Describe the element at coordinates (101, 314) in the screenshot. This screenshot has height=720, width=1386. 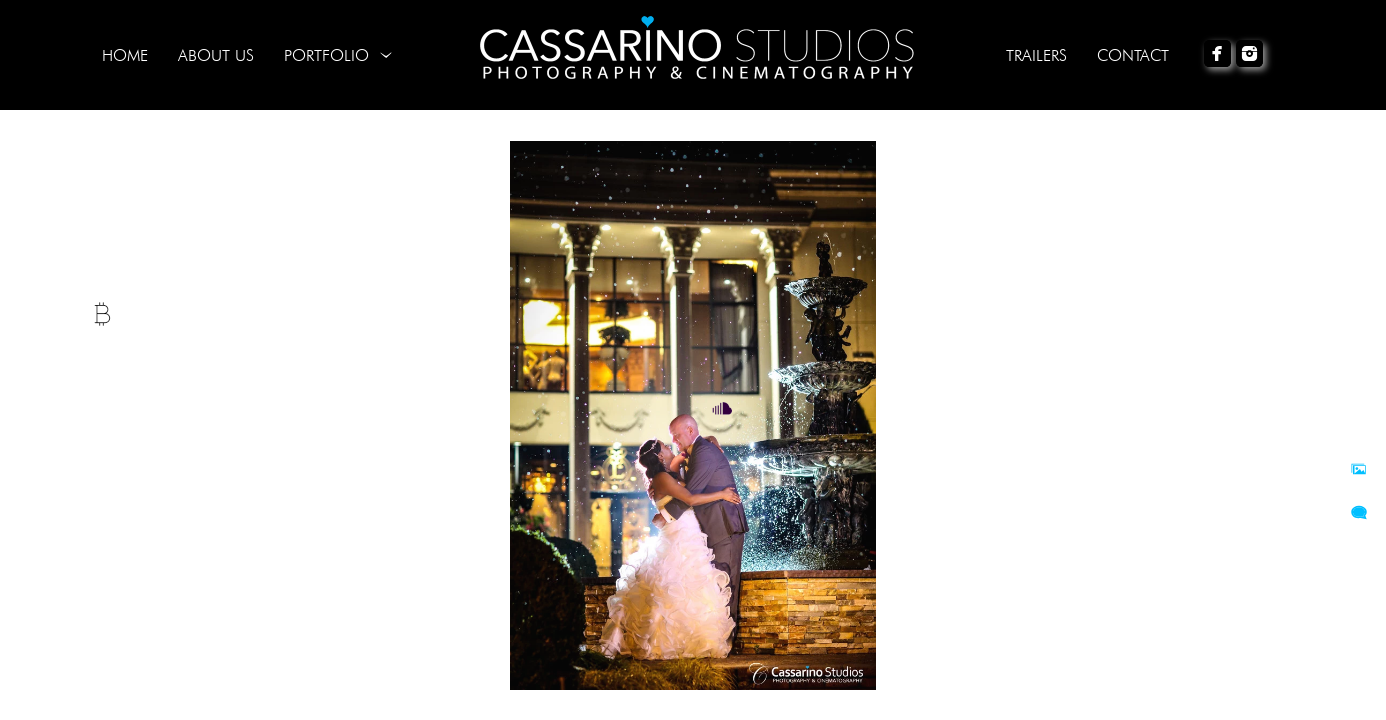
I see `view bitcoin balance or wallet` at that location.